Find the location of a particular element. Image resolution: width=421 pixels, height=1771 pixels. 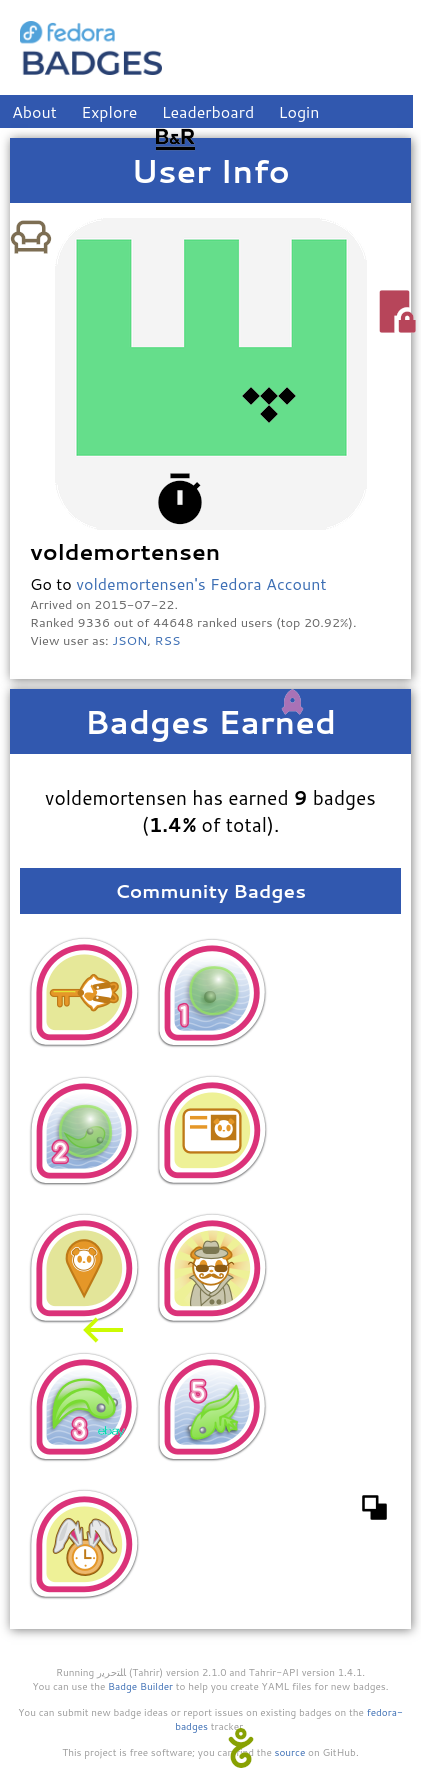

launch or deploy an application is located at coordinates (292, 701).